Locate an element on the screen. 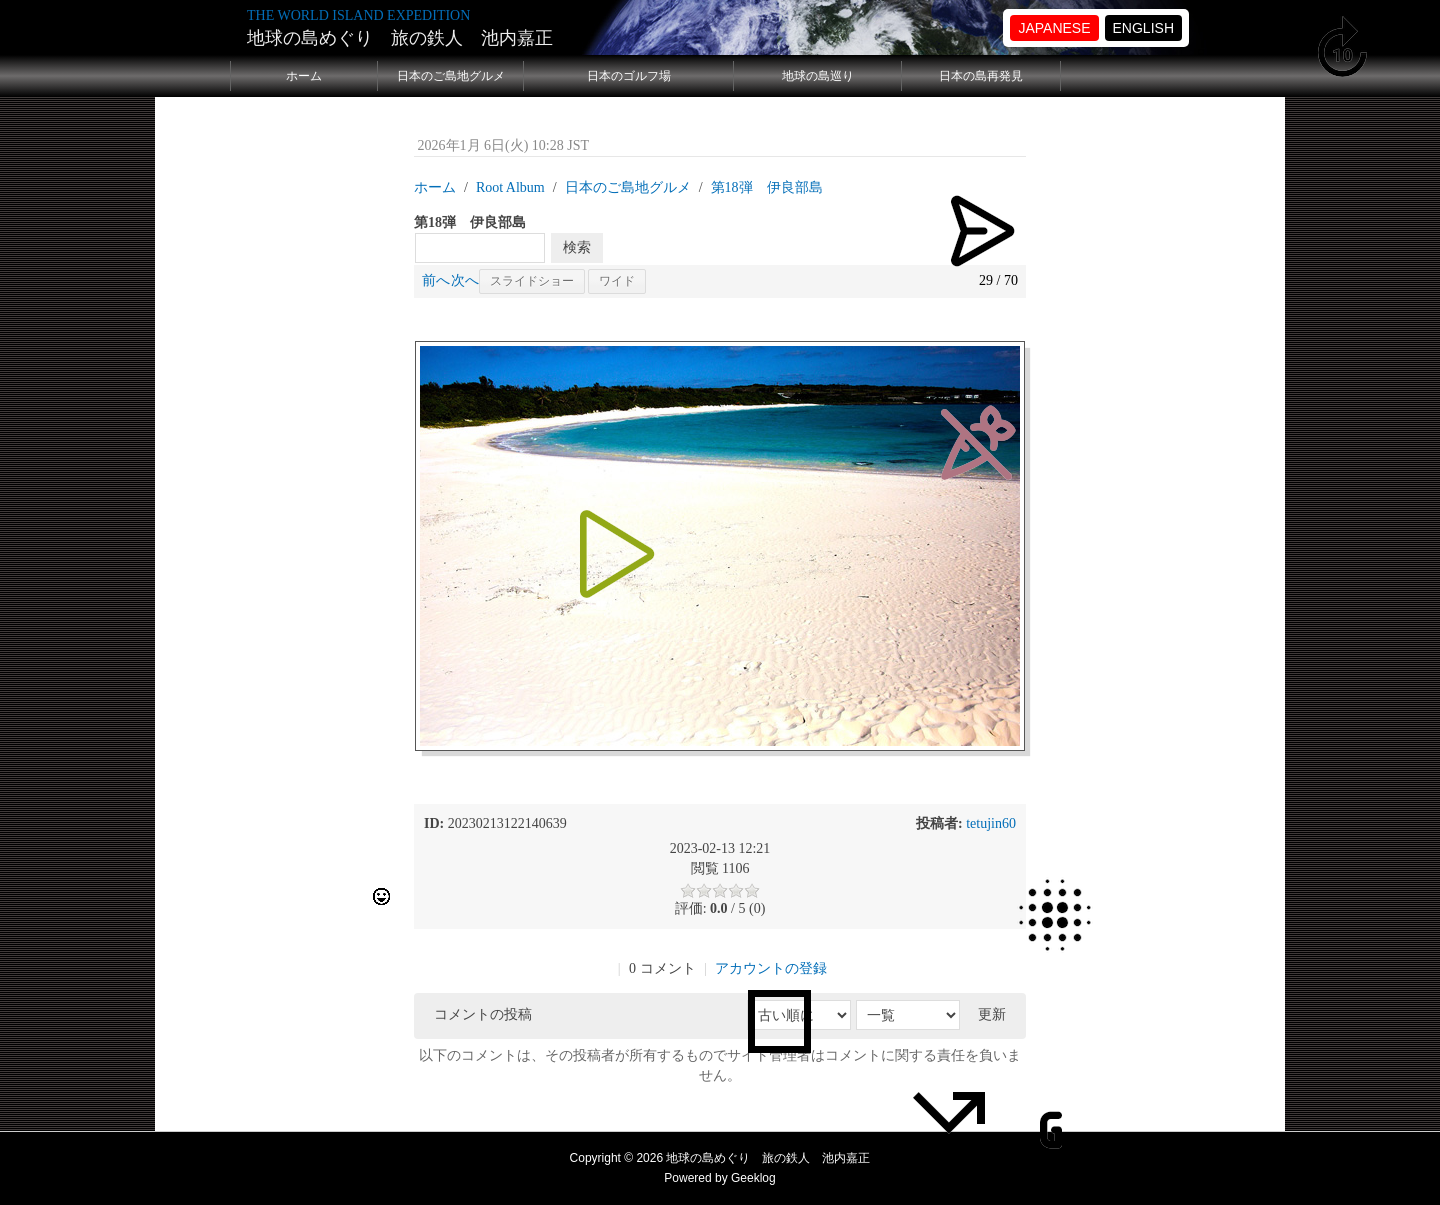 The width and height of the screenshot is (1440, 1205). indicates an outgoing call that wasn't answered is located at coordinates (949, 1112).